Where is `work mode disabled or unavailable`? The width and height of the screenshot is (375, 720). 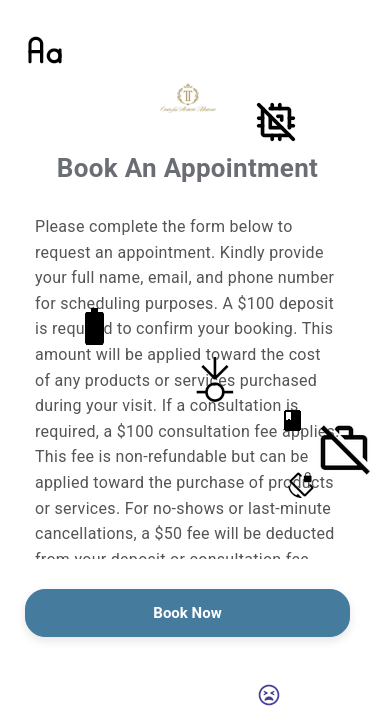 work mode disabled or unavailable is located at coordinates (344, 449).